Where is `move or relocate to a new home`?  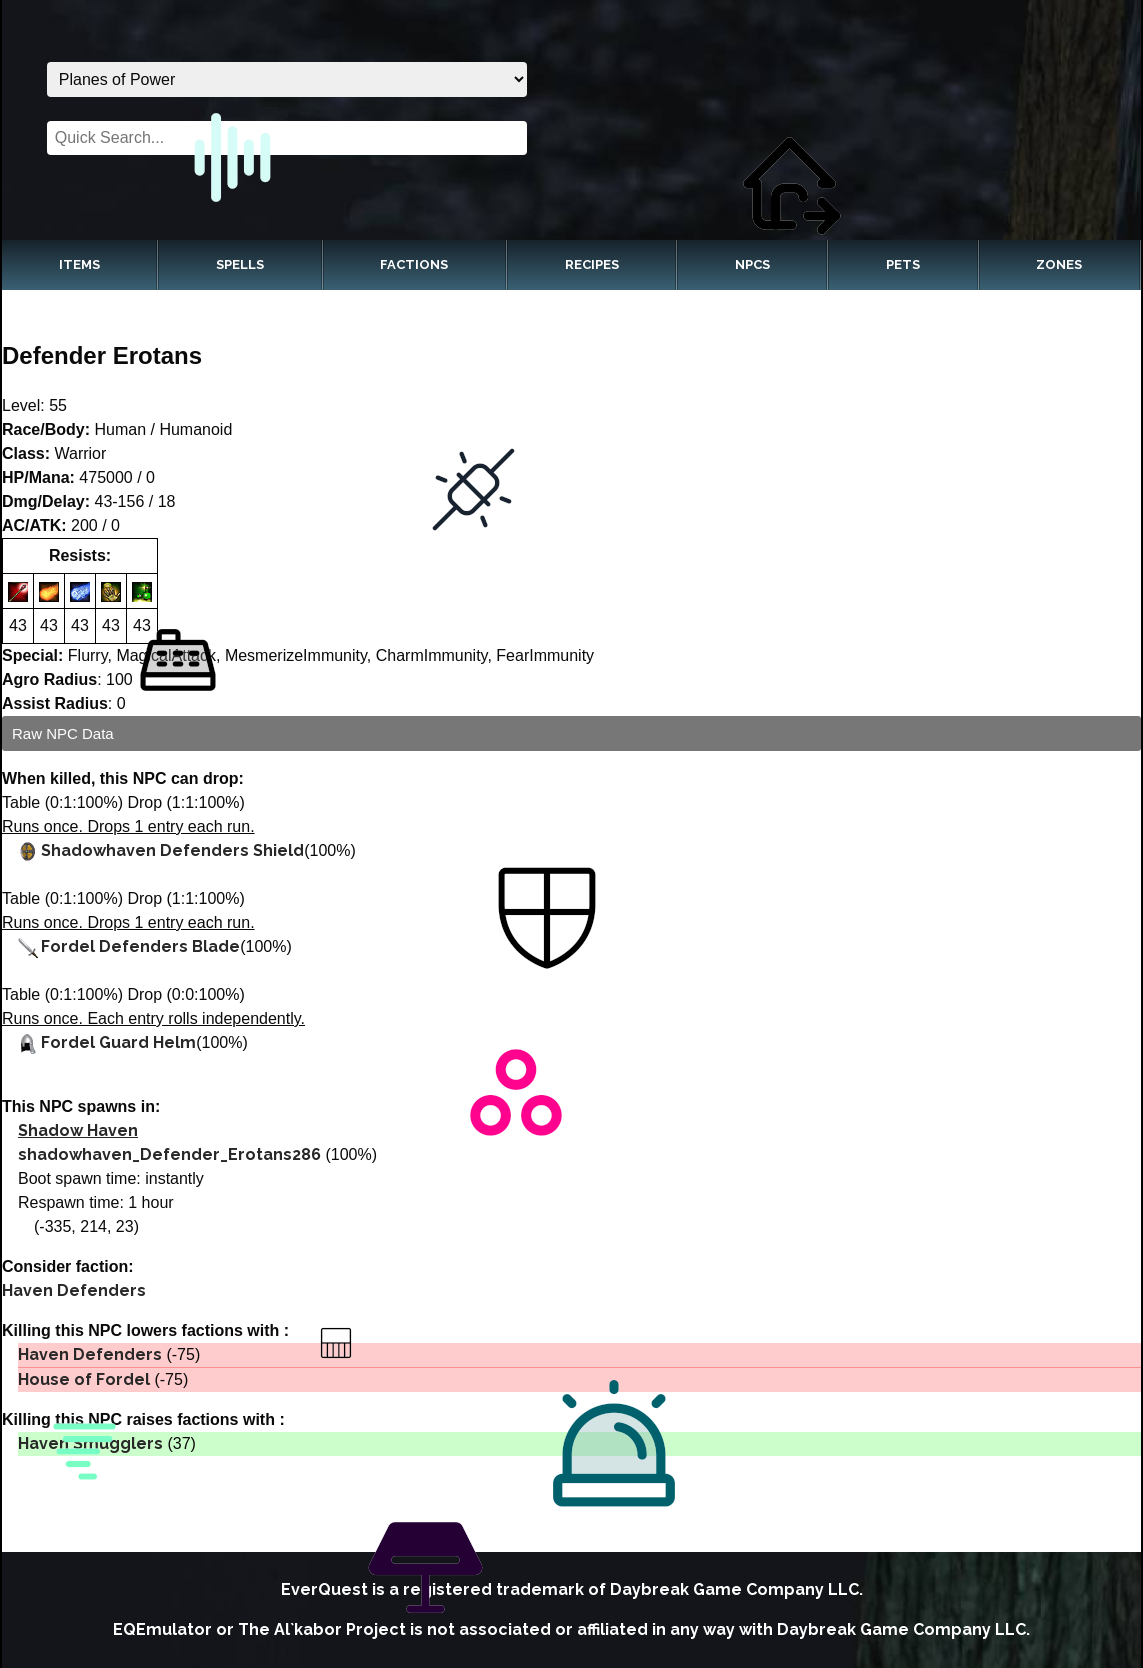 move or relocate to a new home is located at coordinates (789, 183).